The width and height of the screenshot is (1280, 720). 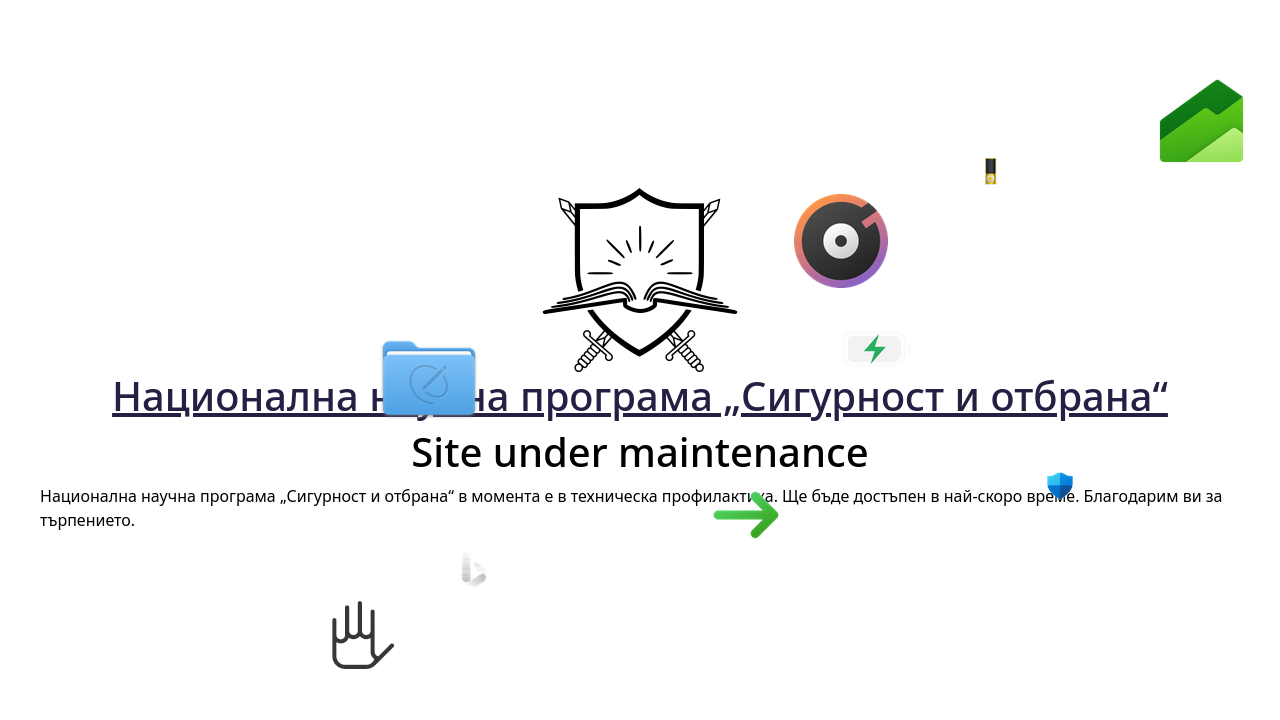 What do you see at coordinates (746, 515) in the screenshot?
I see `move a file or folder to a new location` at bounding box center [746, 515].